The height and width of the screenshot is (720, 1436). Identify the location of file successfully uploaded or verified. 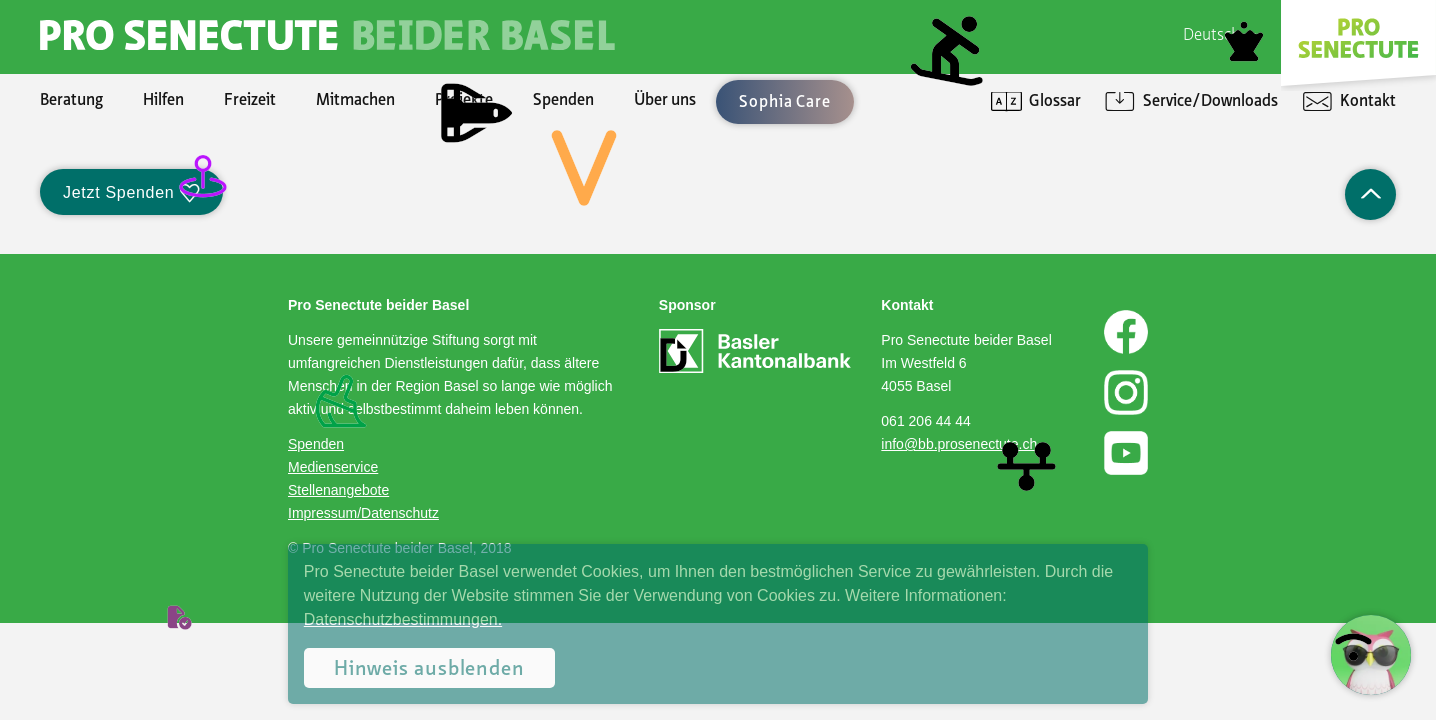
(179, 617).